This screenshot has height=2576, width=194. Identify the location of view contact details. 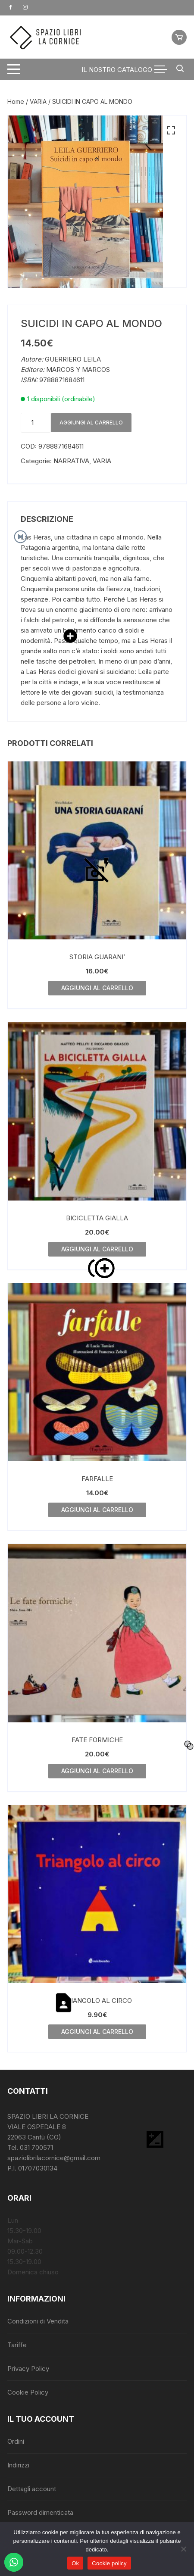
(63, 2002).